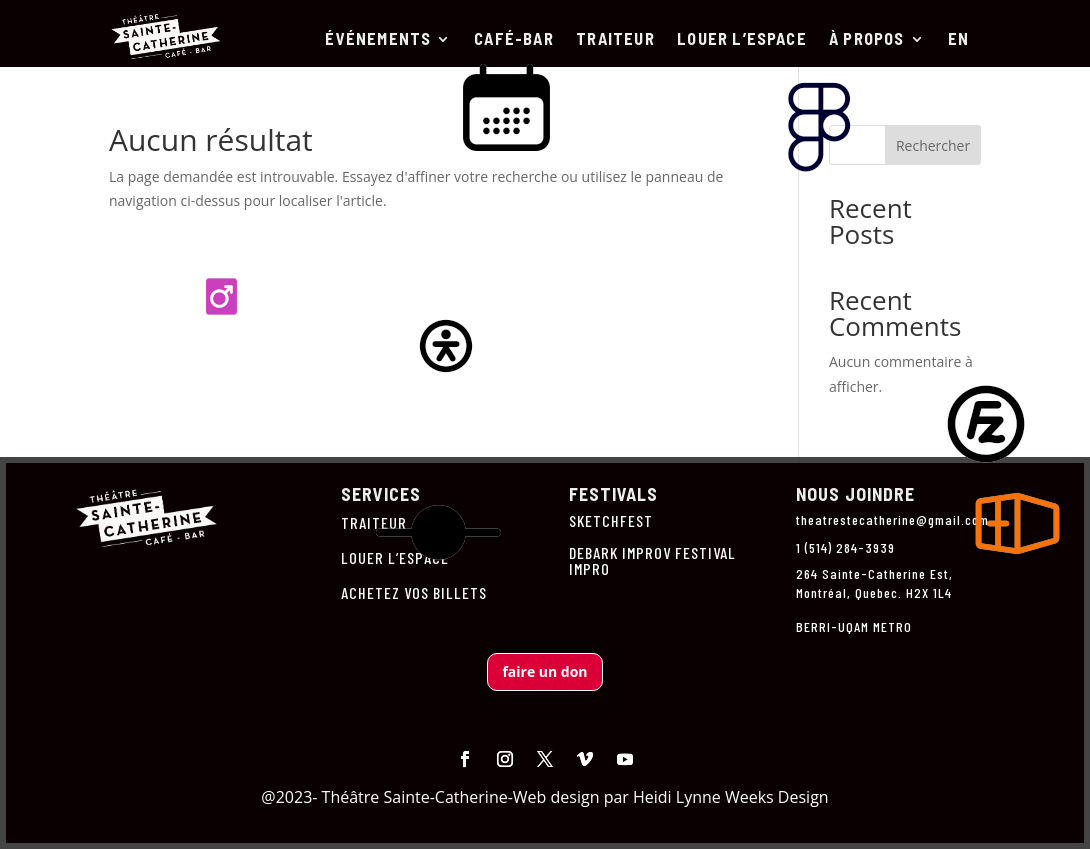  I want to click on open filezilla ftp client, so click(986, 424).